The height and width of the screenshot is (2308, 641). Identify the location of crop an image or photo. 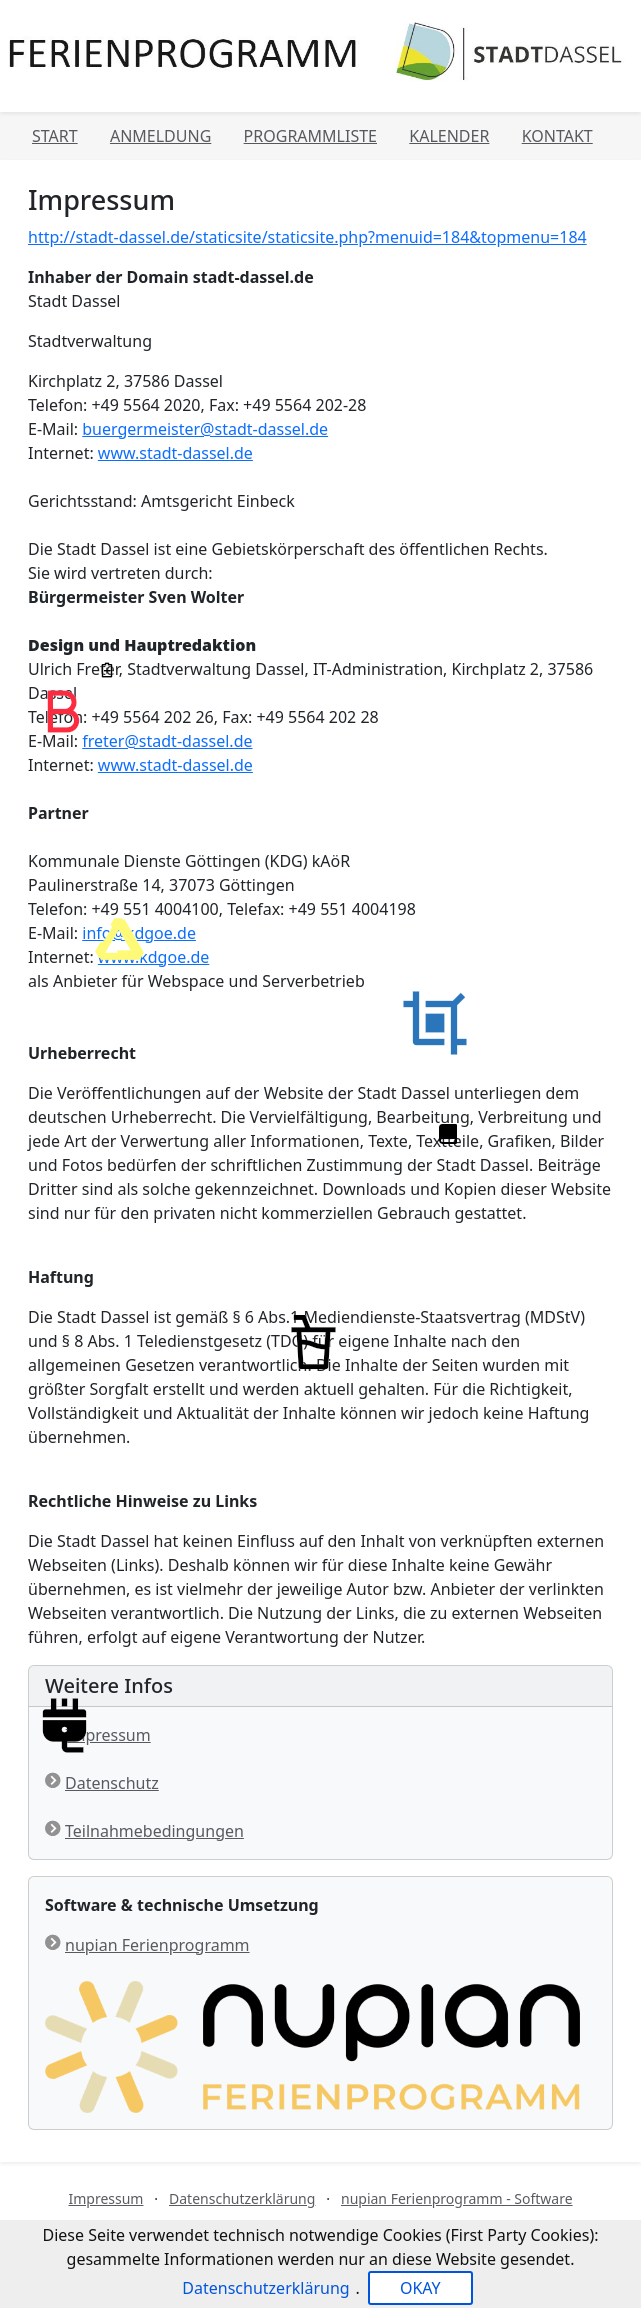
(435, 1023).